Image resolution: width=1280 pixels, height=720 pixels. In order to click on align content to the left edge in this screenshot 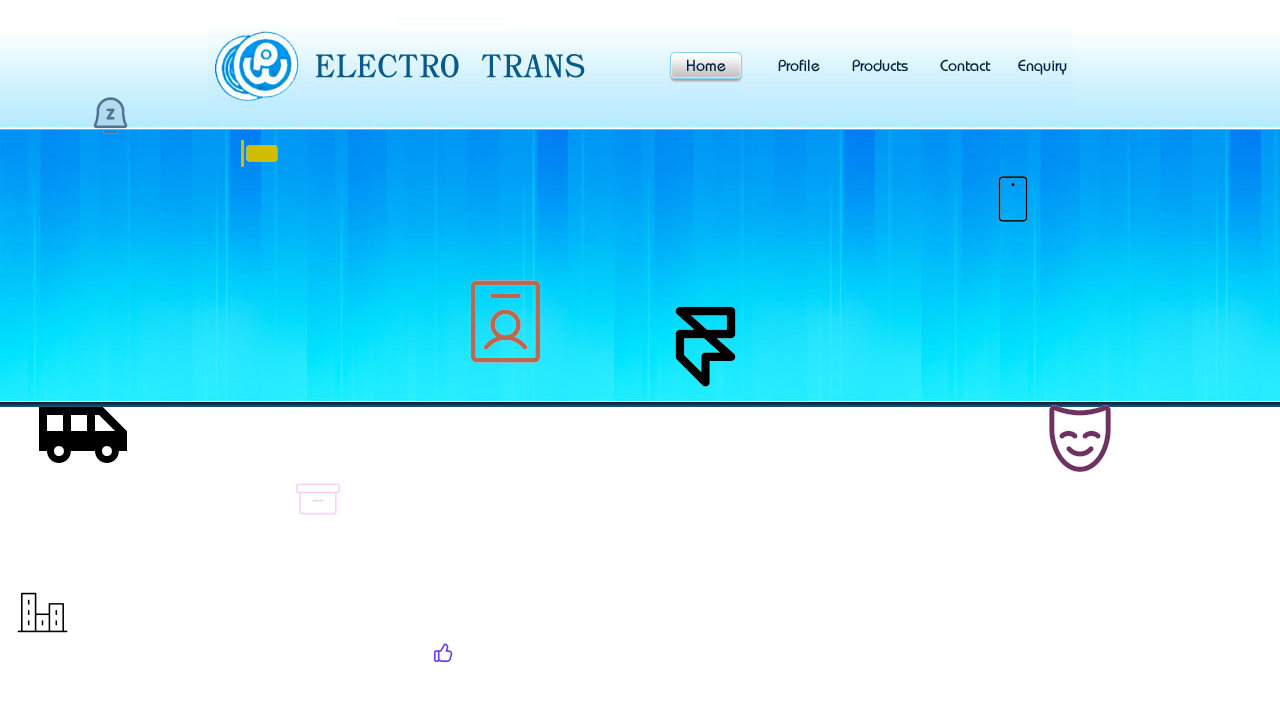, I will do `click(258, 153)`.